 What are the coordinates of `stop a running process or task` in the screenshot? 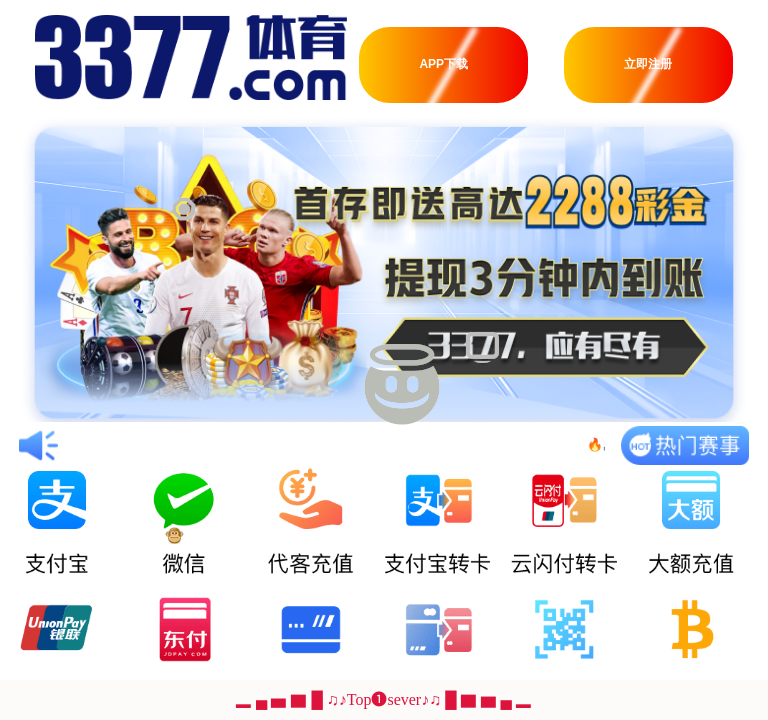 It's located at (184, 209).